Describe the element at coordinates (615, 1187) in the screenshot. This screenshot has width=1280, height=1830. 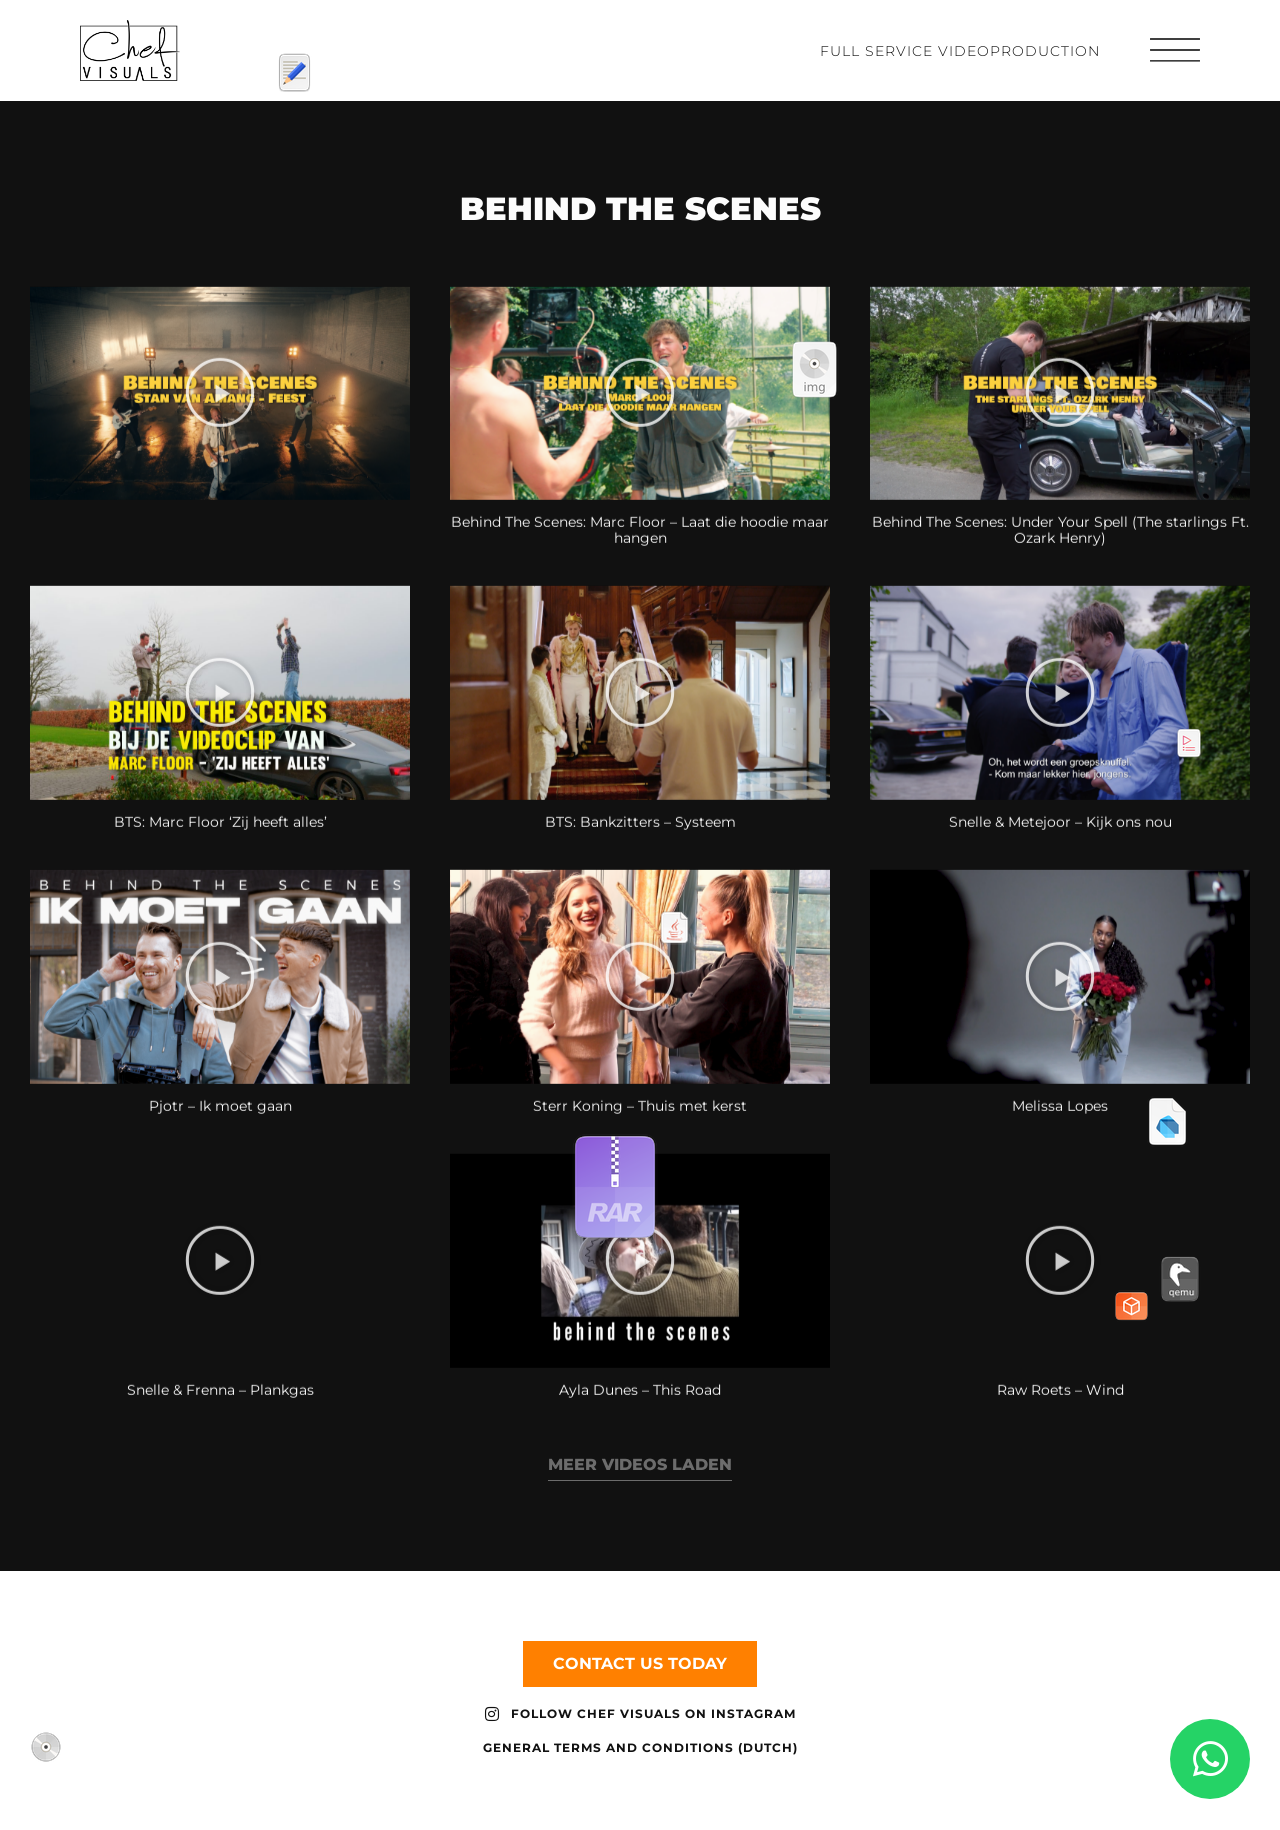
I see `a compressed RAR archive file` at that location.